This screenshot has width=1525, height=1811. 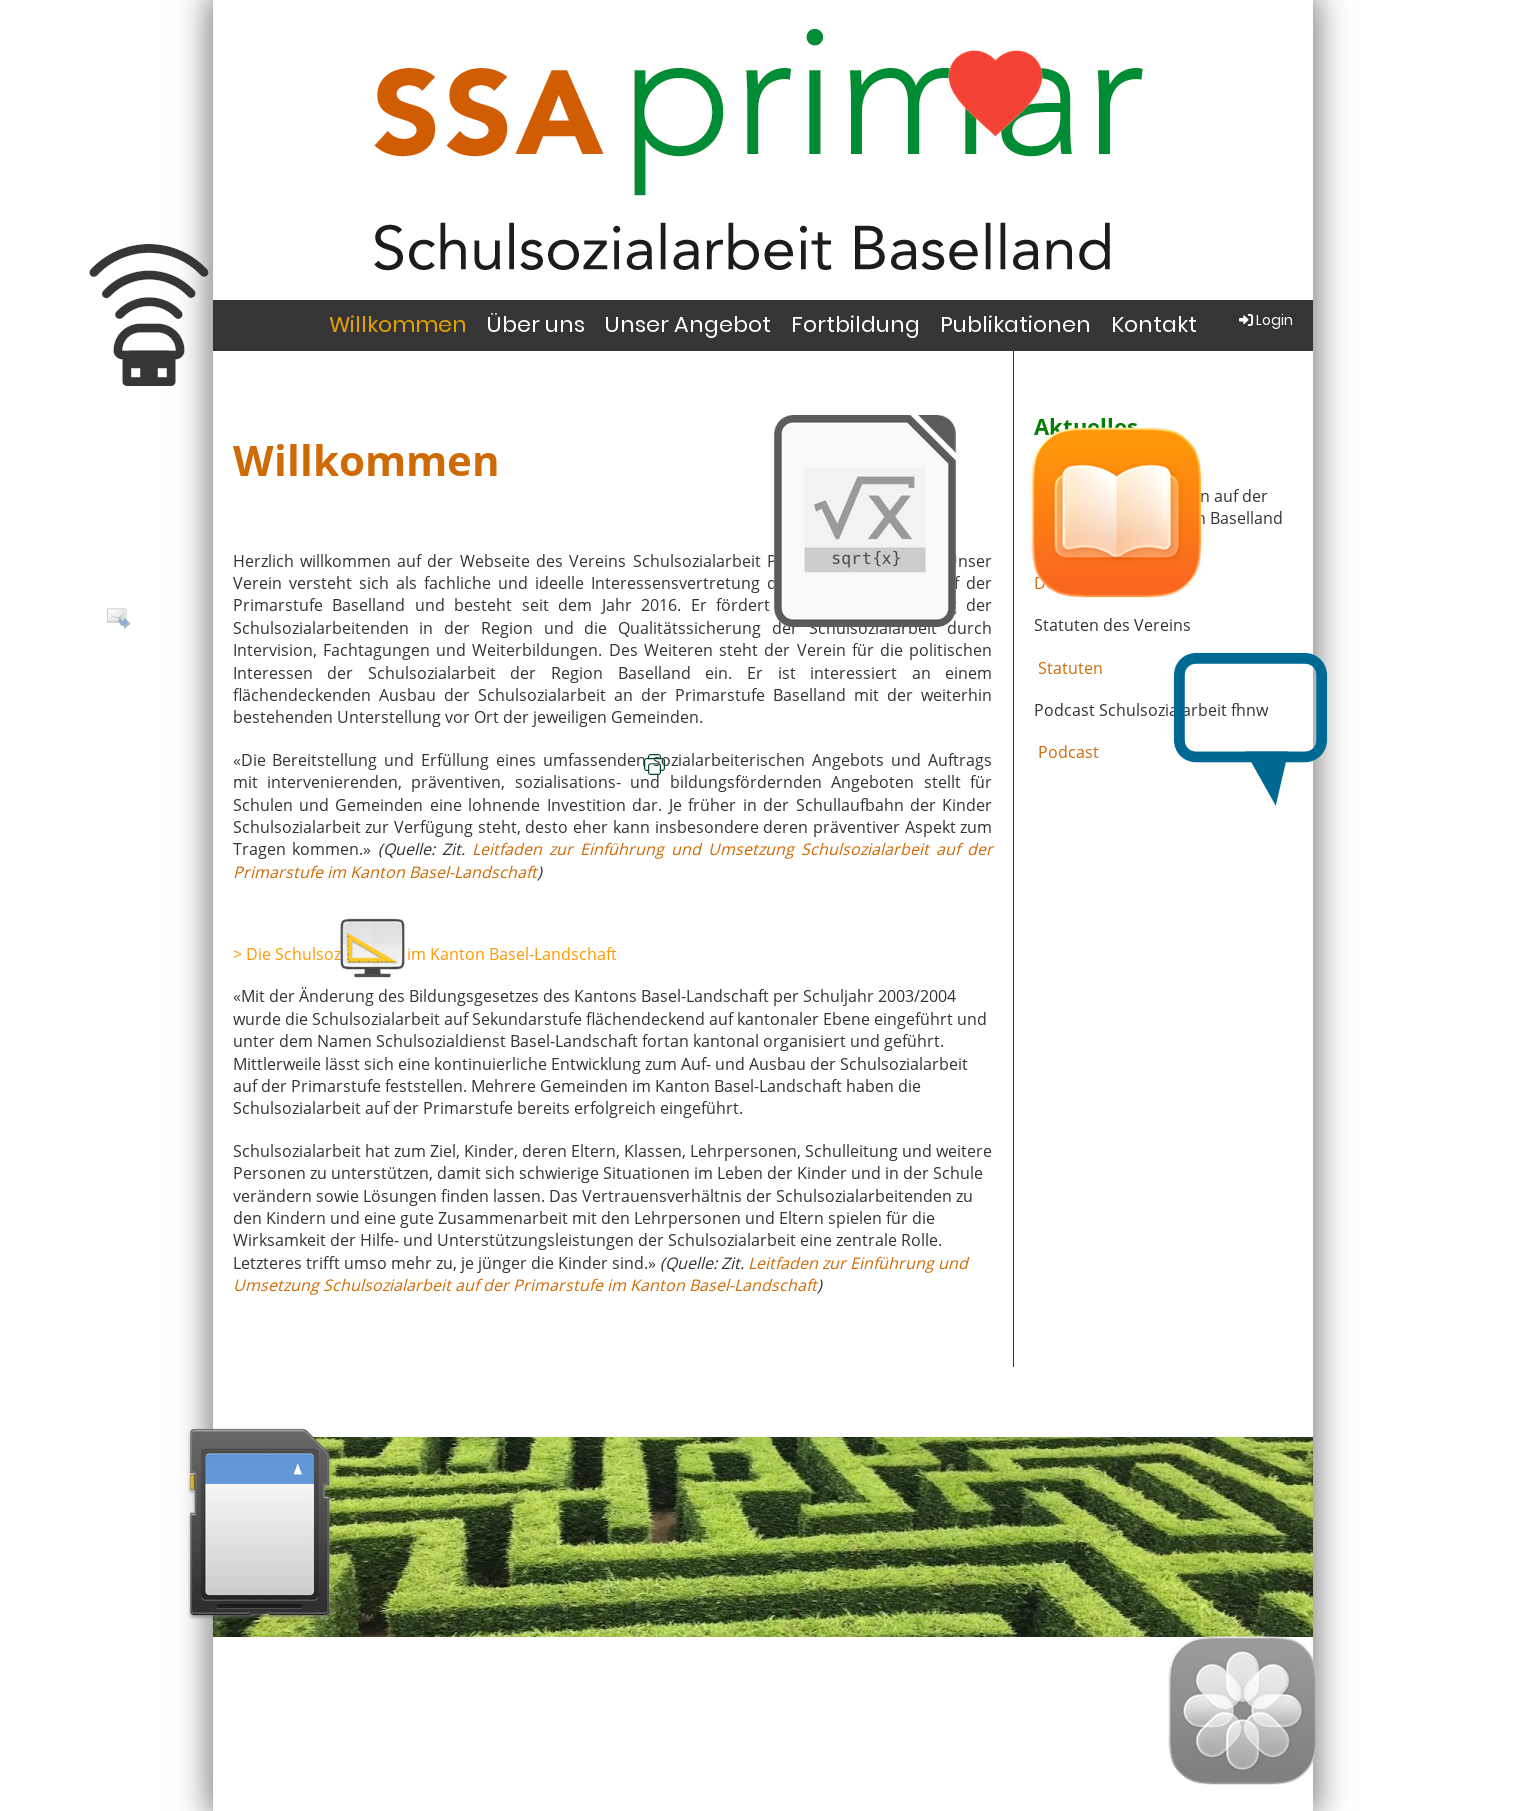 What do you see at coordinates (117, 616) in the screenshot?
I see `forward this email to another recipient` at bounding box center [117, 616].